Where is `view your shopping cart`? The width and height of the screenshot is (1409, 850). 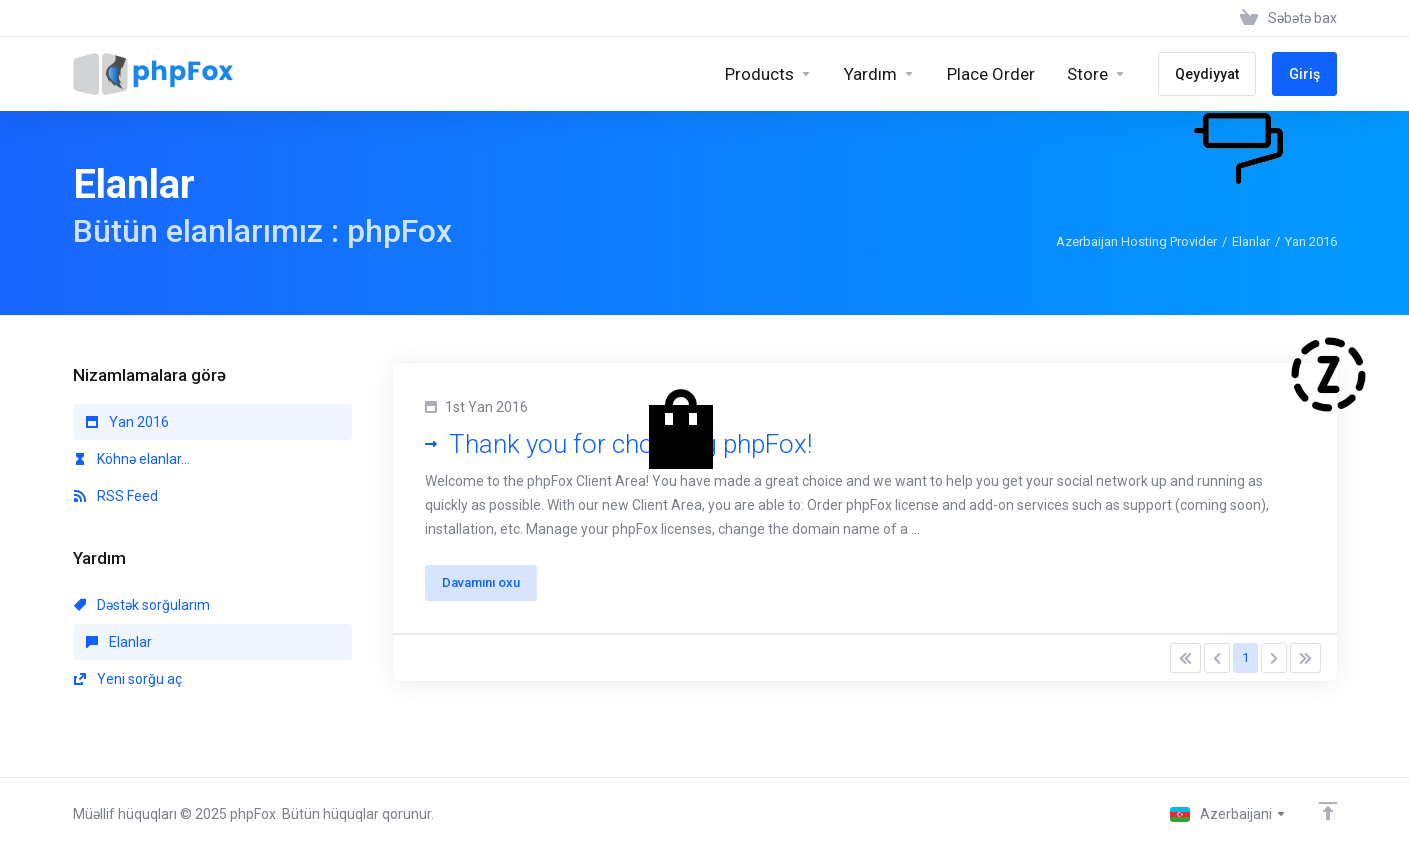 view your shopping cart is located at coordinates (681, 429).